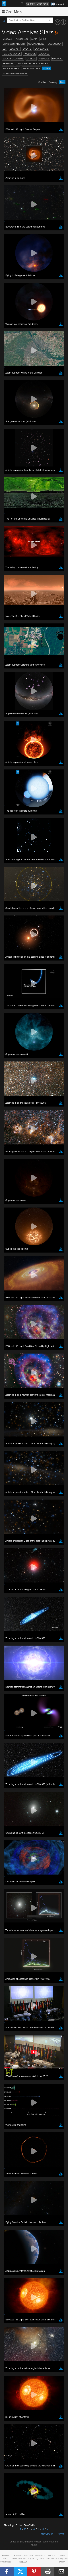  I want to click on indicates a special achievement or rare reward, so click(13, 1363).